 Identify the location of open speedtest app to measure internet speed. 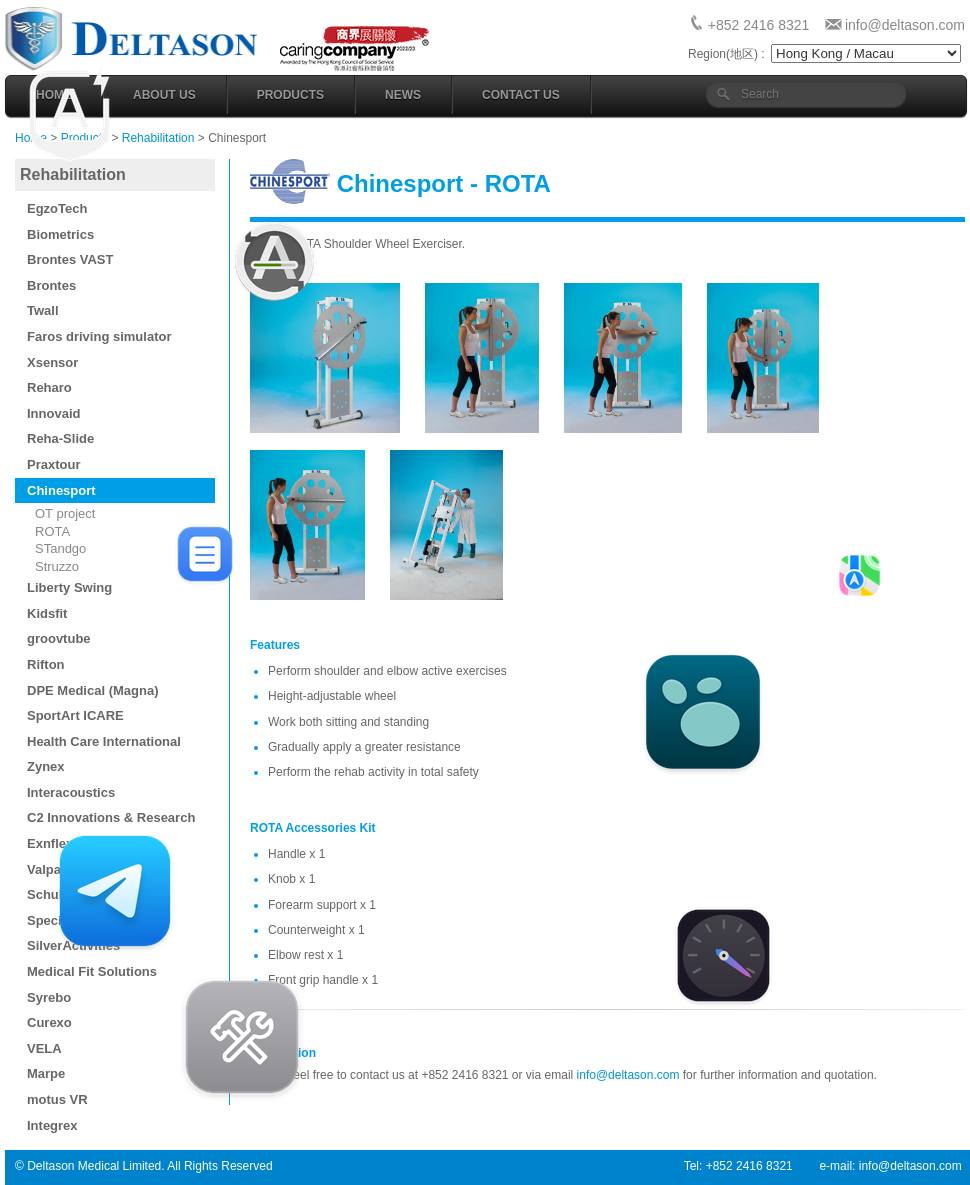
(723, 955).